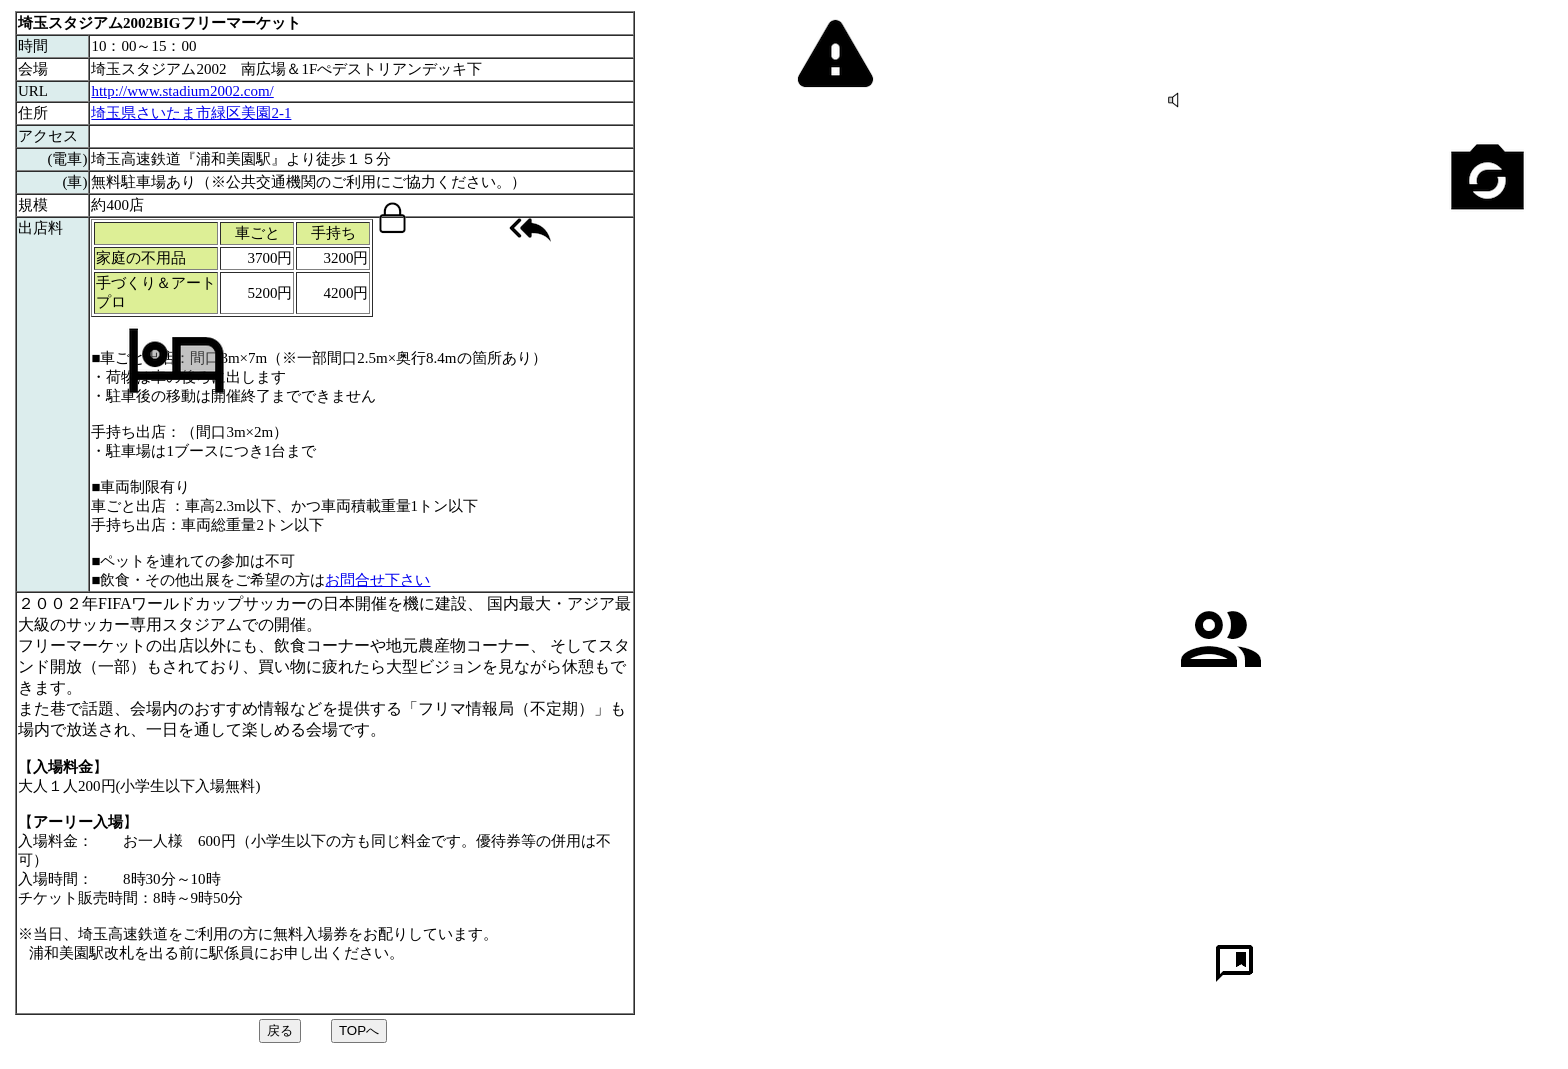 The width and height of the screenshot is (1568, 1069). Describe the element at coordinates (392, 218) in the screenshot. I see `indicates a locked or secure item` at that location.